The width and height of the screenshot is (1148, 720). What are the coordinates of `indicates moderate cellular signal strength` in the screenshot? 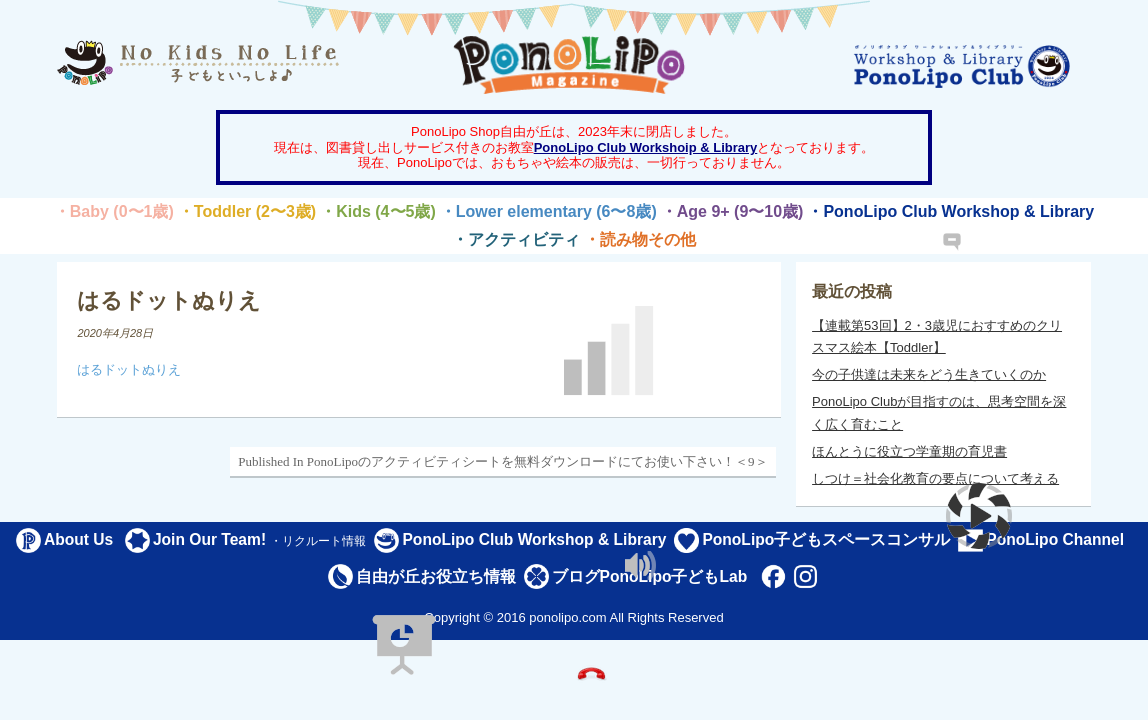 It's located at (611, 353).